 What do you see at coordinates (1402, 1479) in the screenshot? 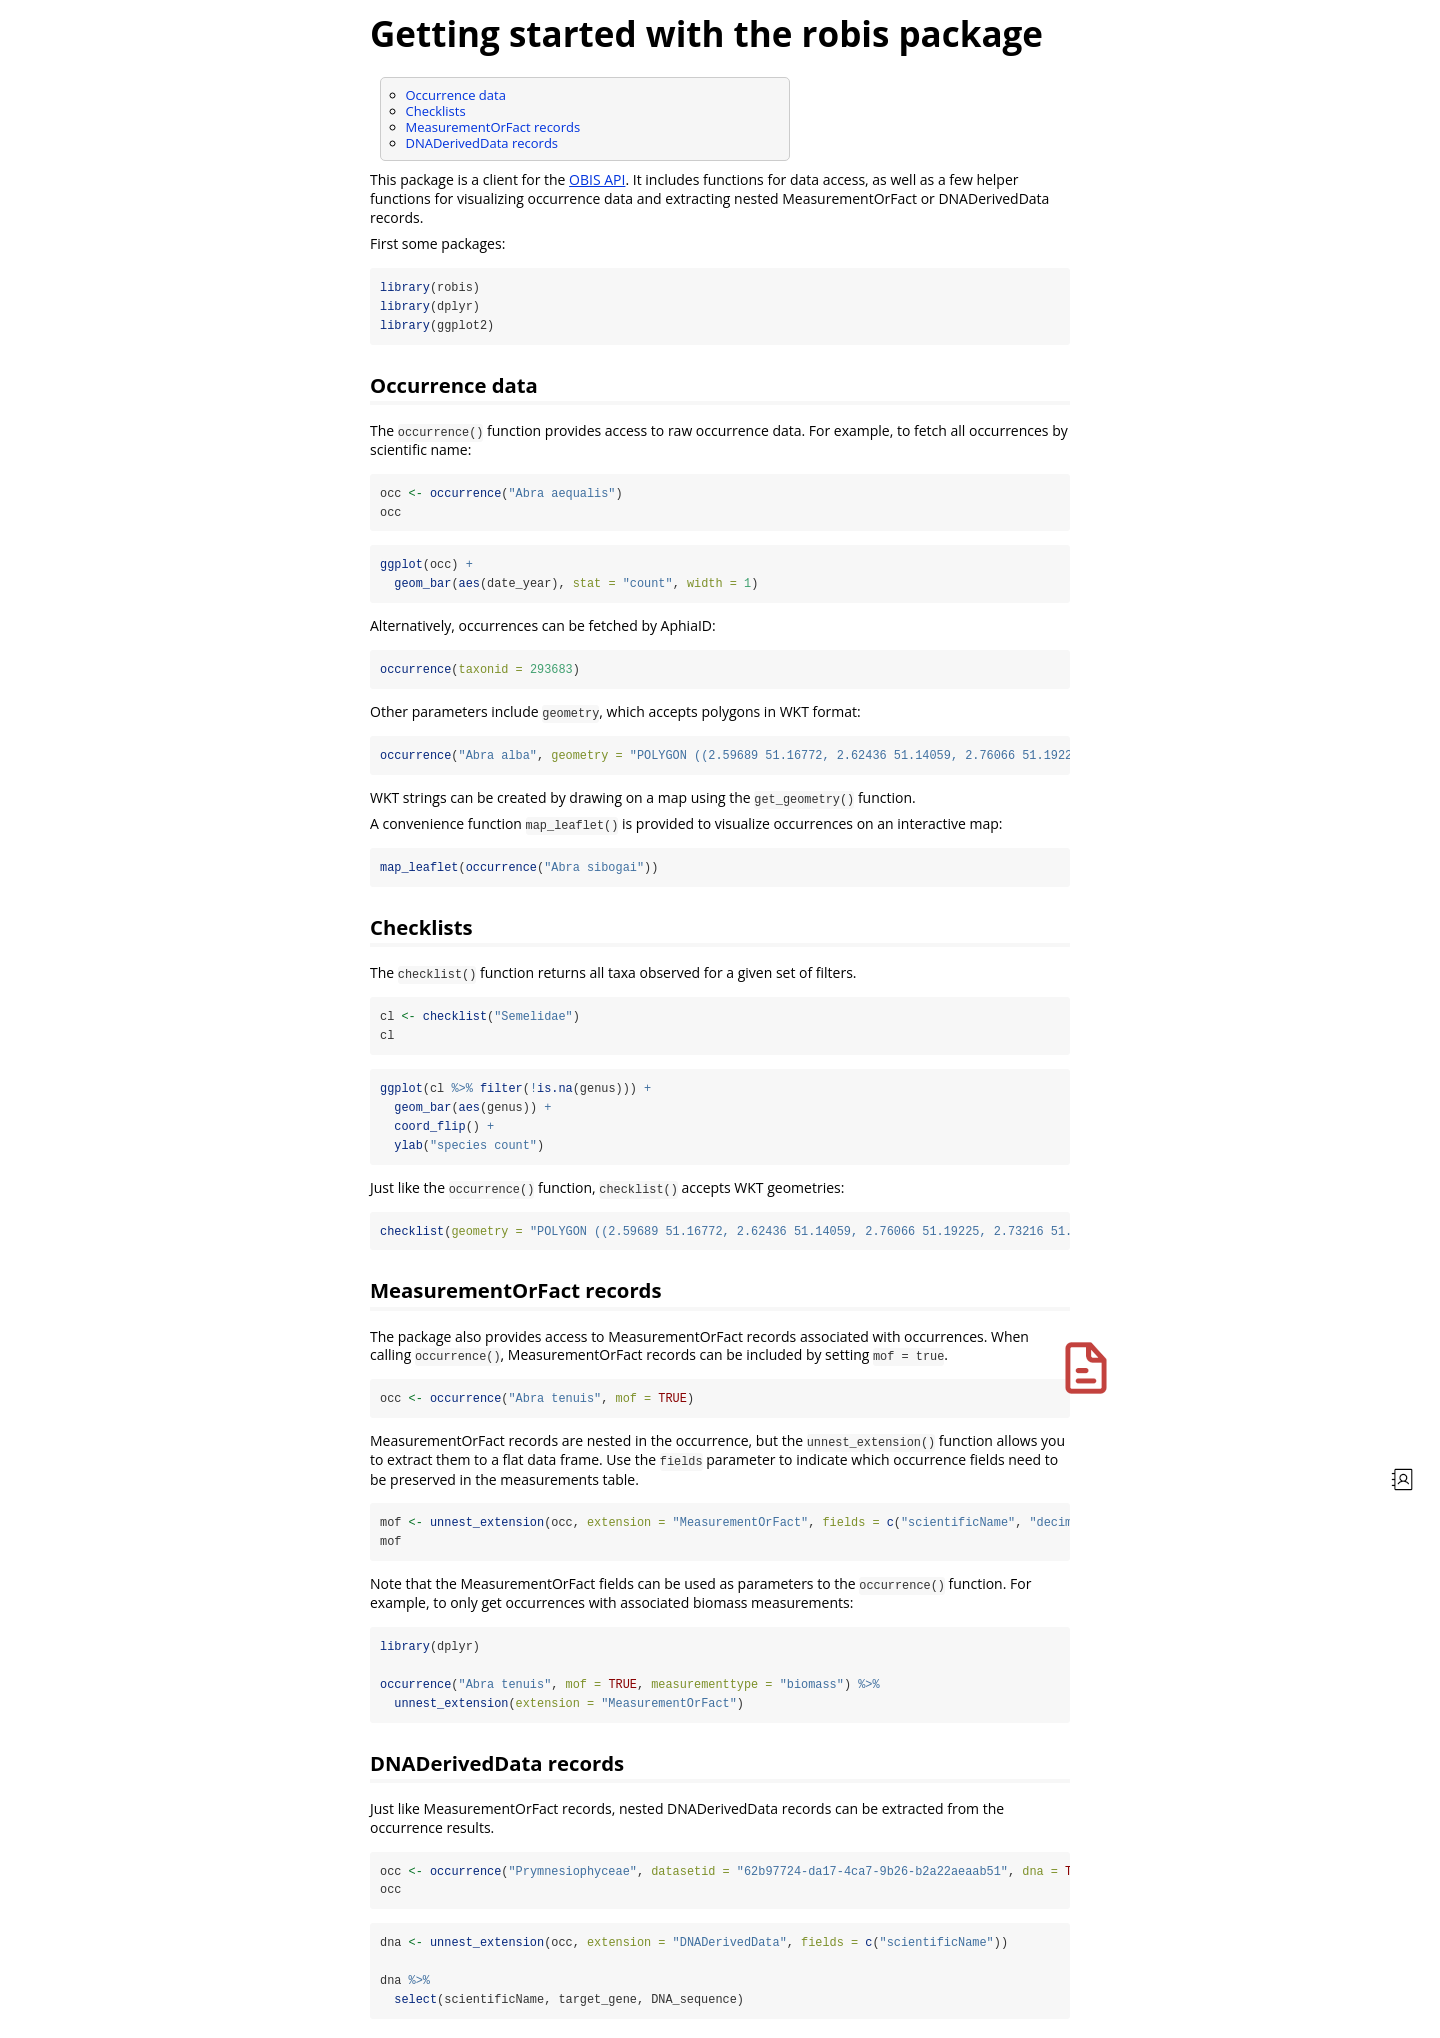
I see `open your contacts or address book` at bounding box center [1402, 1479].